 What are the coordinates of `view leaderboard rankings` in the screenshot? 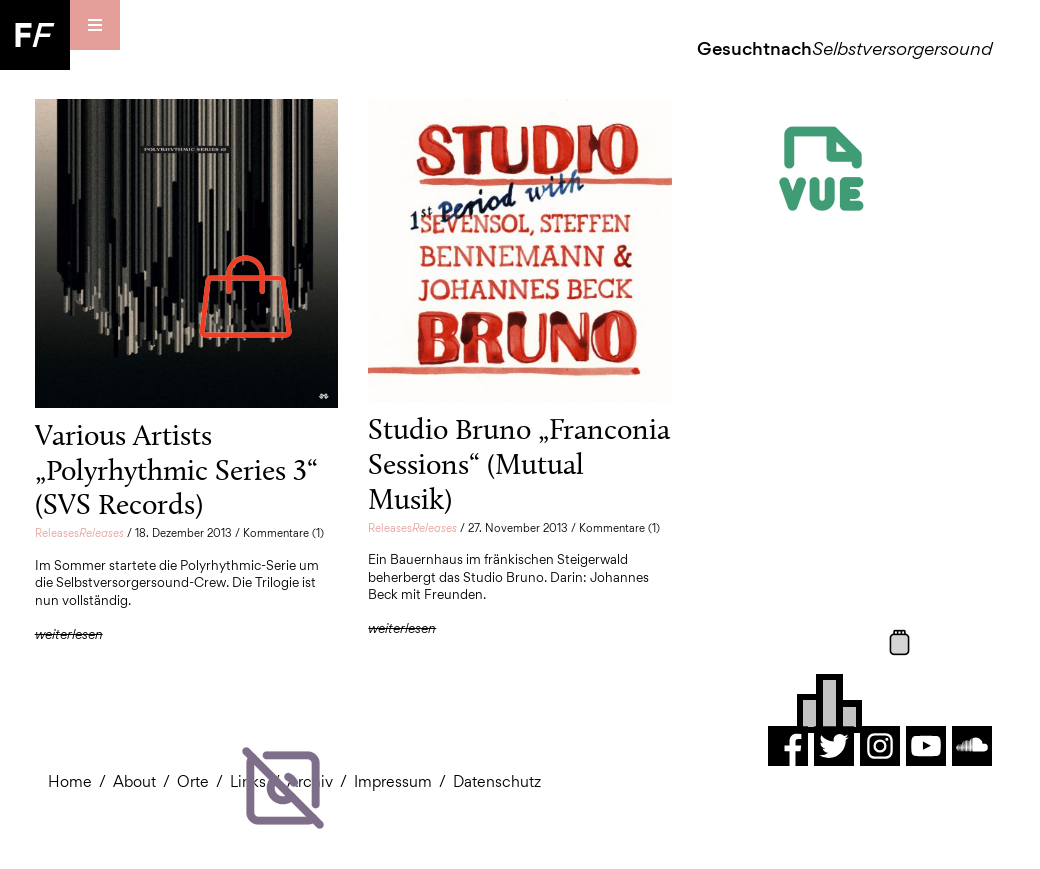 It's located at (829, 703).